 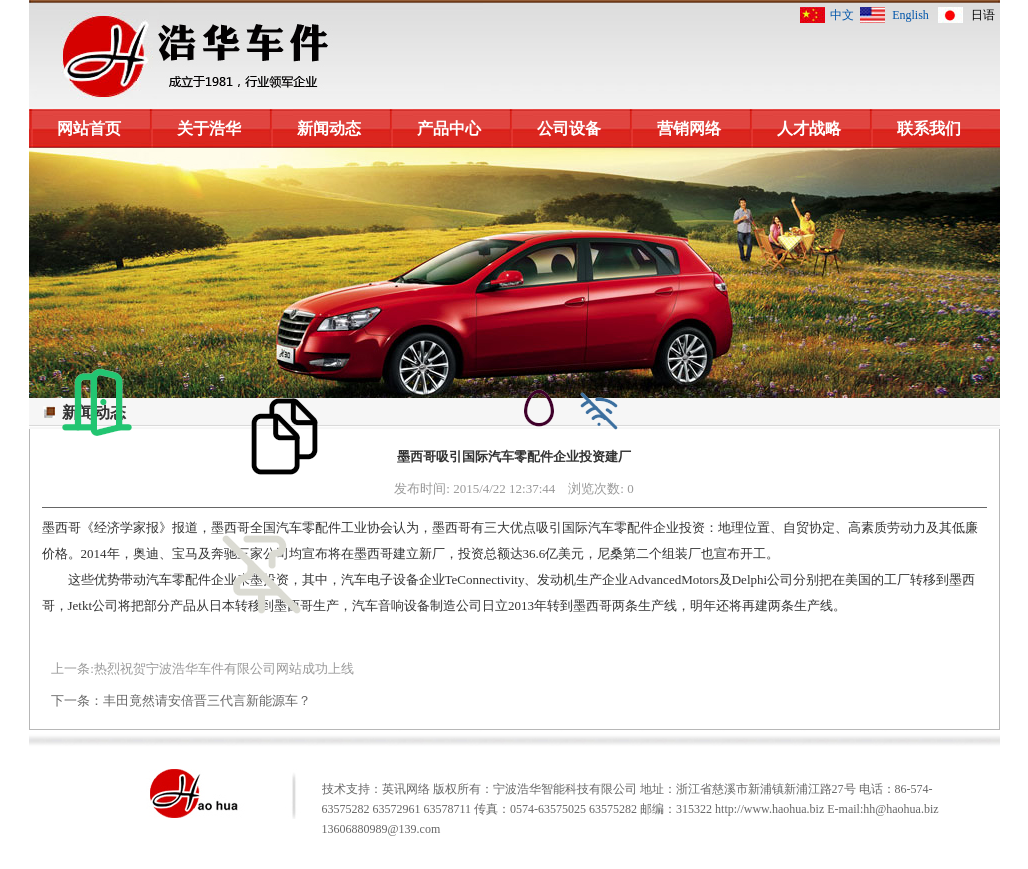 I want to click on indicates breakfast or food-related content, so click(x=539, y=408).